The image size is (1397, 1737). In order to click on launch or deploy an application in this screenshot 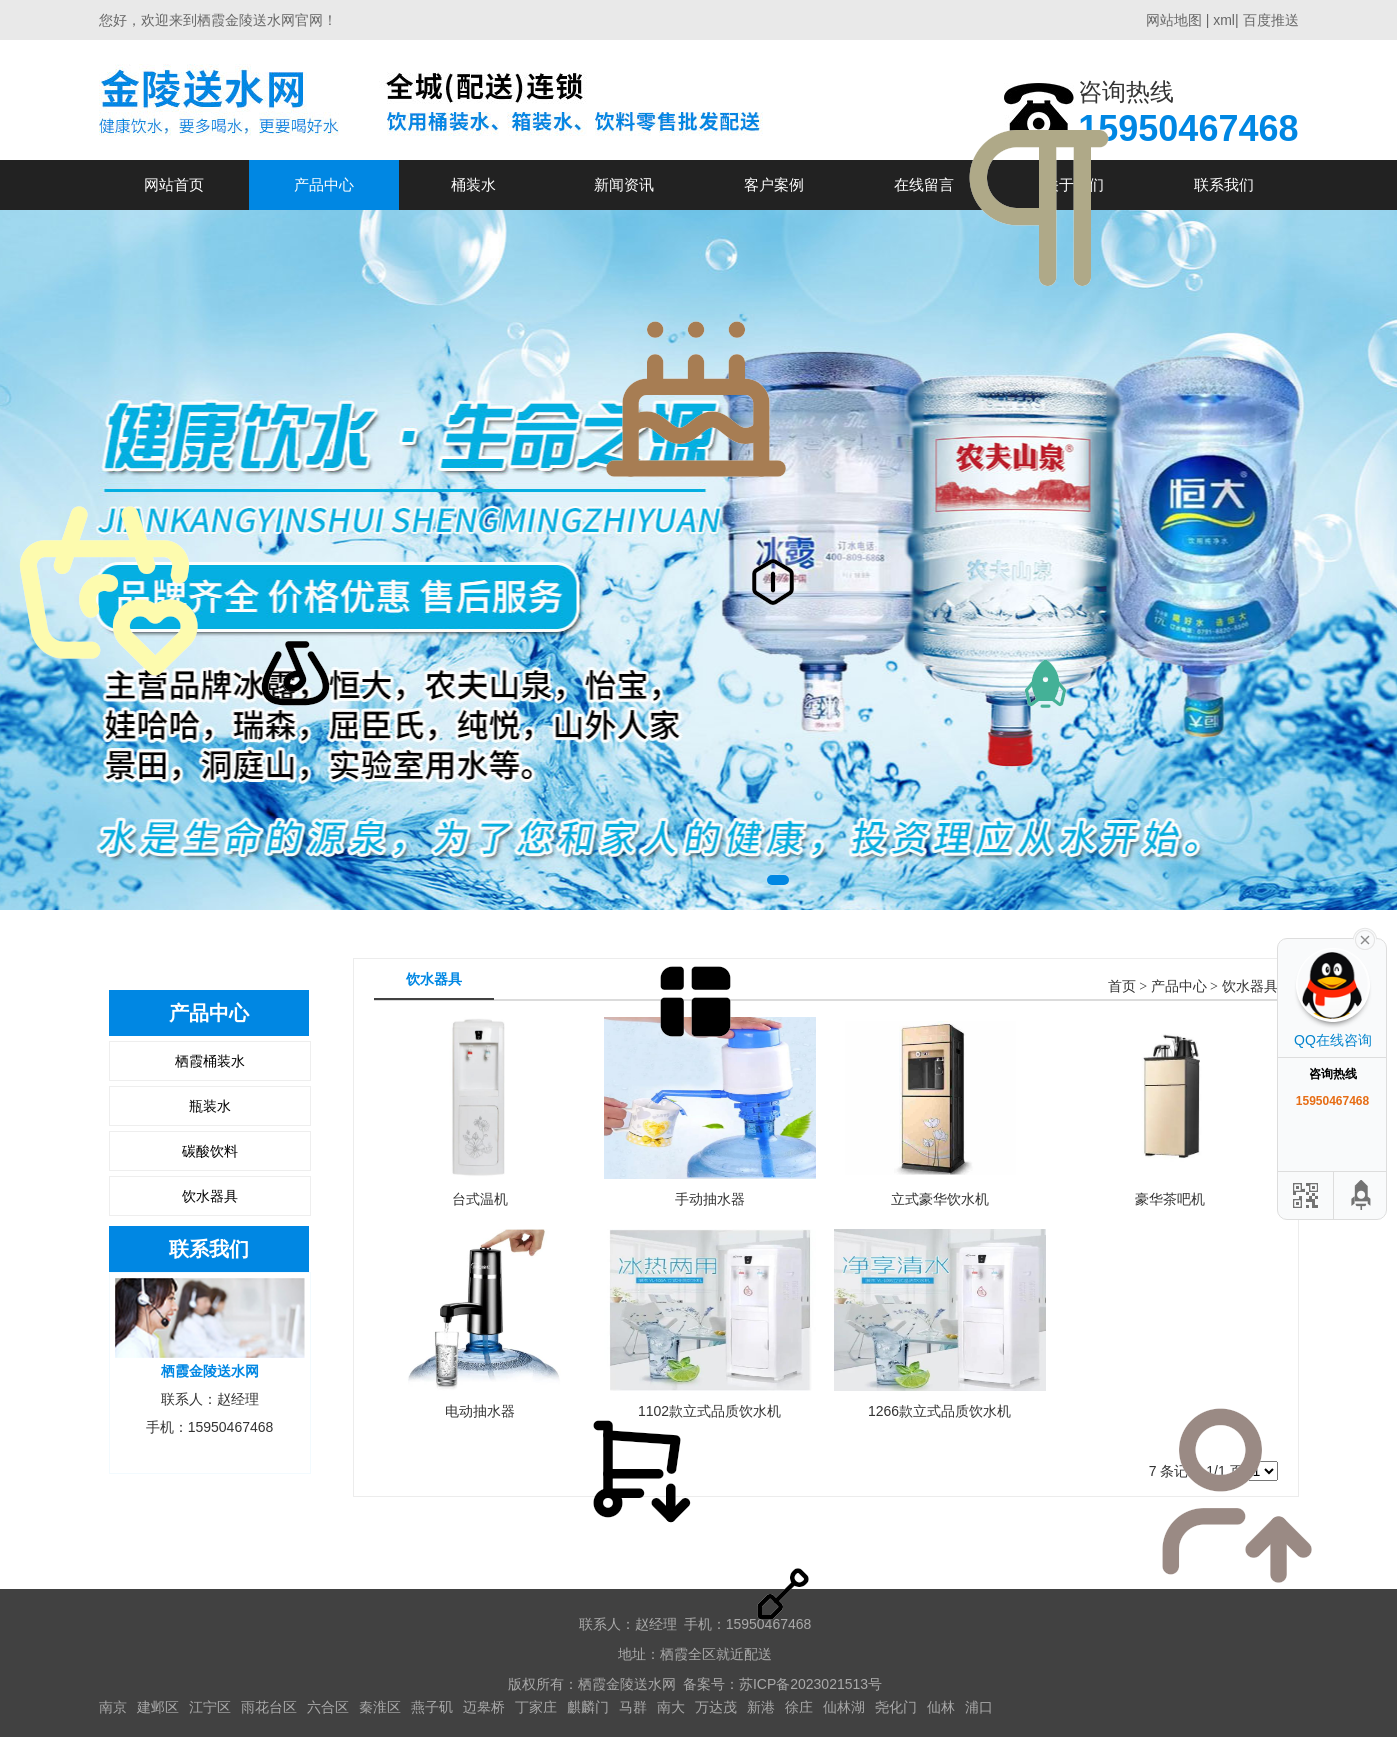, I will do `click(1045, 685)`.